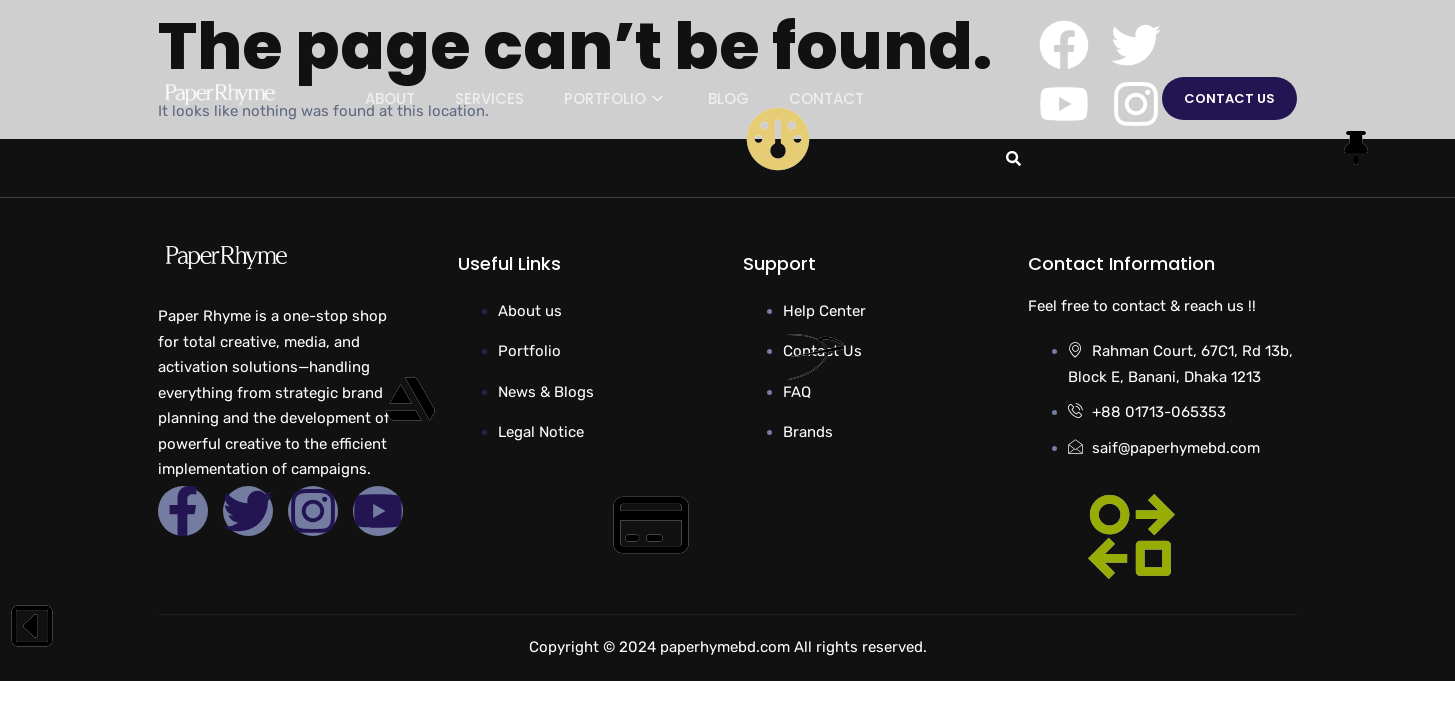  I want to click on swap or exchange between two items, so click(1131, 536).